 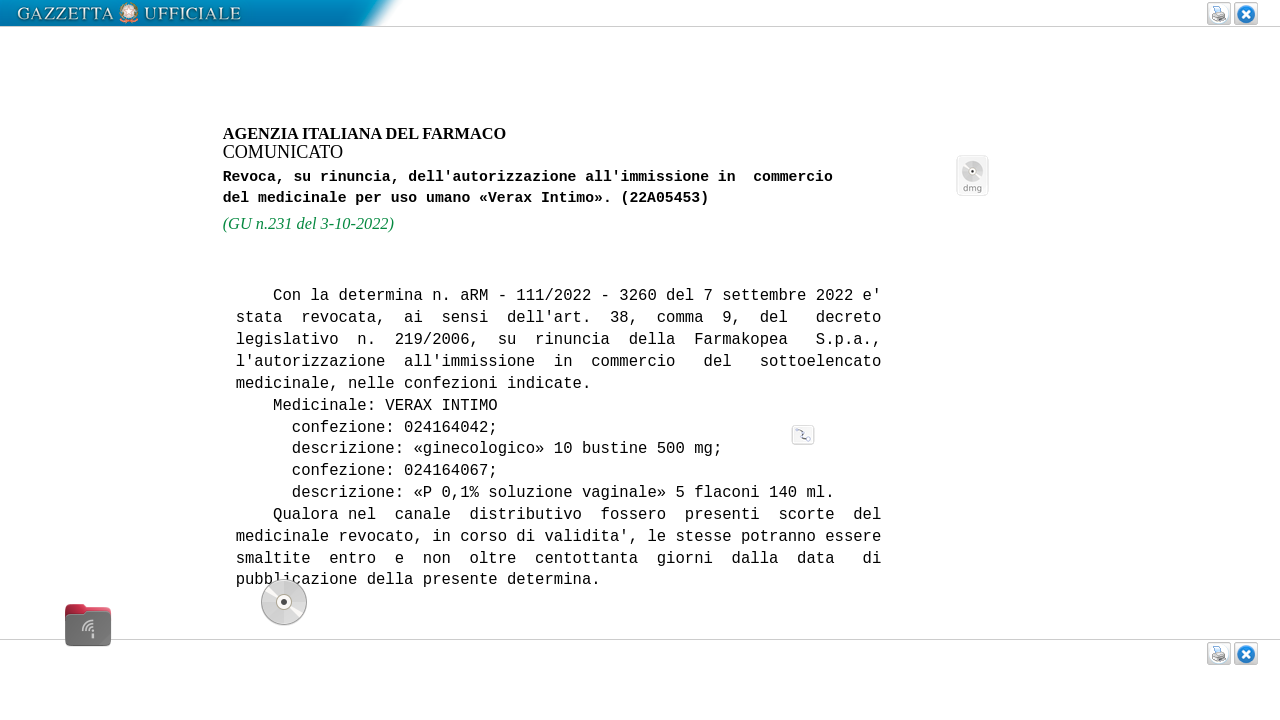 I want to click on access CD/DVD drive contents, so click(x=284, y=602).